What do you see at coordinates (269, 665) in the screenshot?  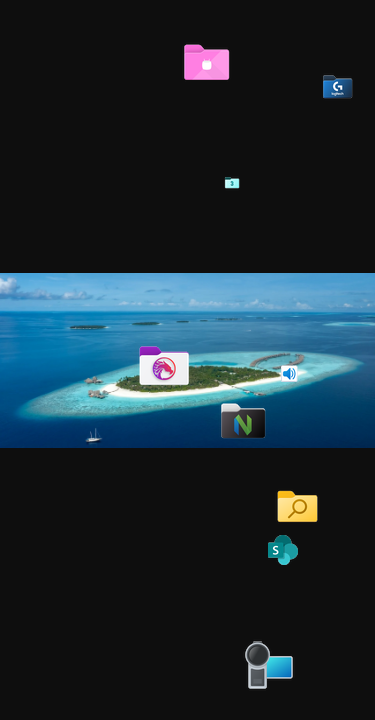 I see `access video recording device settings` at bounding box center [269, 665].